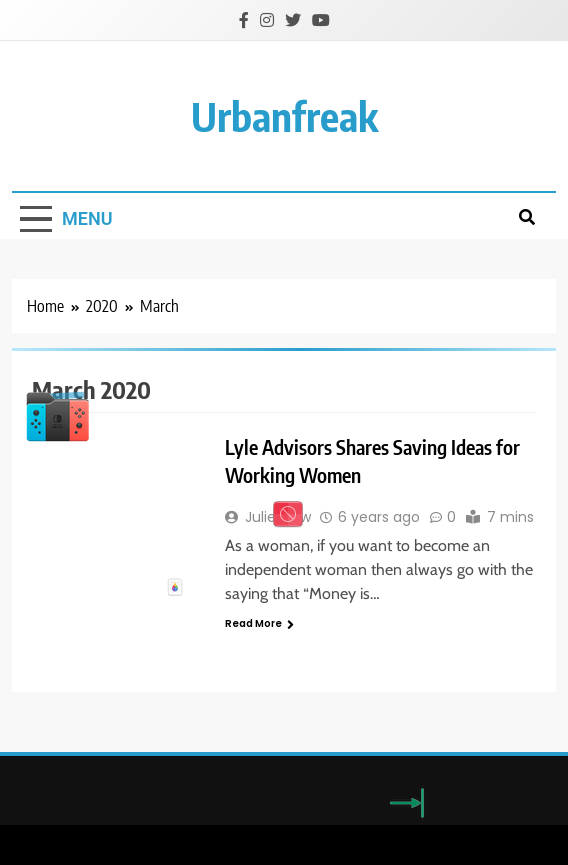 Image resolution: width=568 pixels, height=865 pixels. What do you see at coordinates (57, 418) in the screenshot?
I see `open nintendo switch games folder` at bounding box center [57, 418].